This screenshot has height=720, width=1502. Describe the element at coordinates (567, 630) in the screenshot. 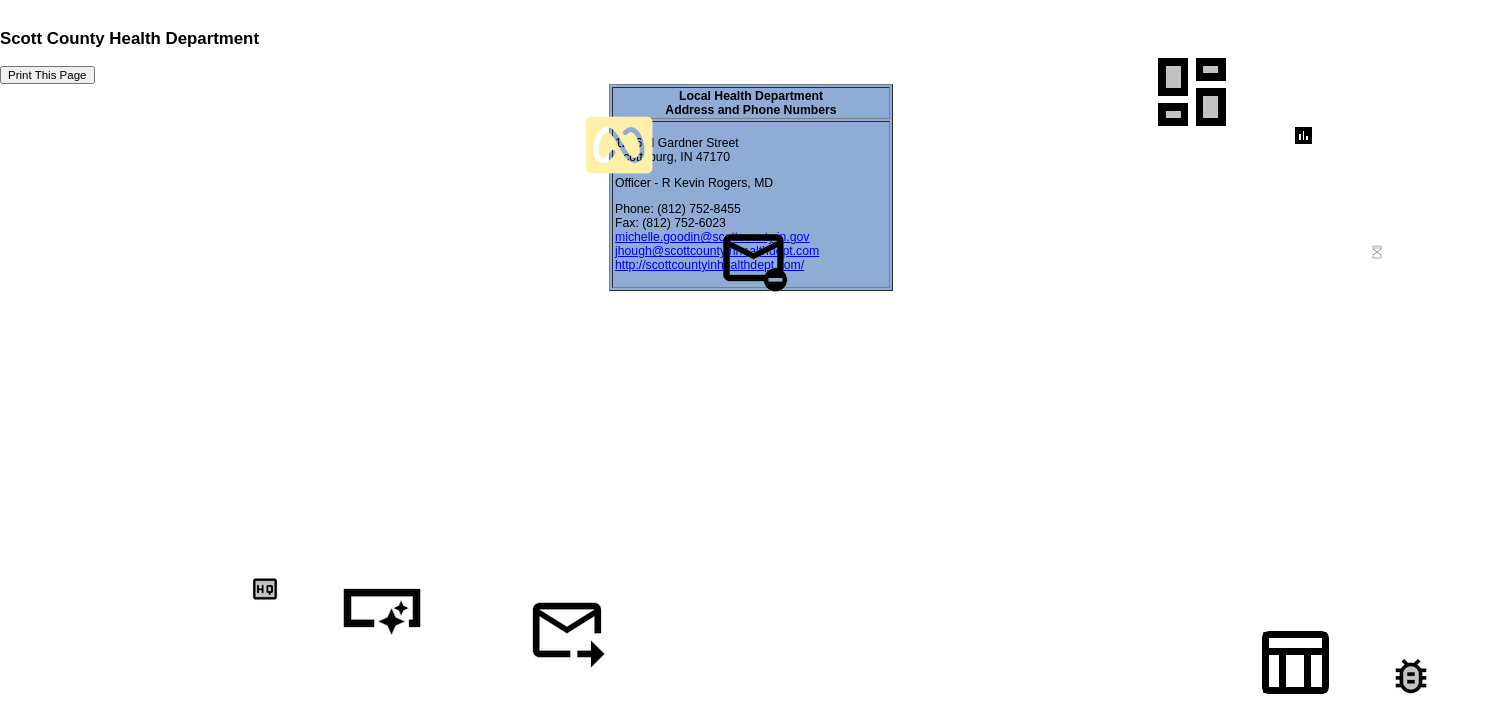

I see `forward an email to another recipient` at that location.